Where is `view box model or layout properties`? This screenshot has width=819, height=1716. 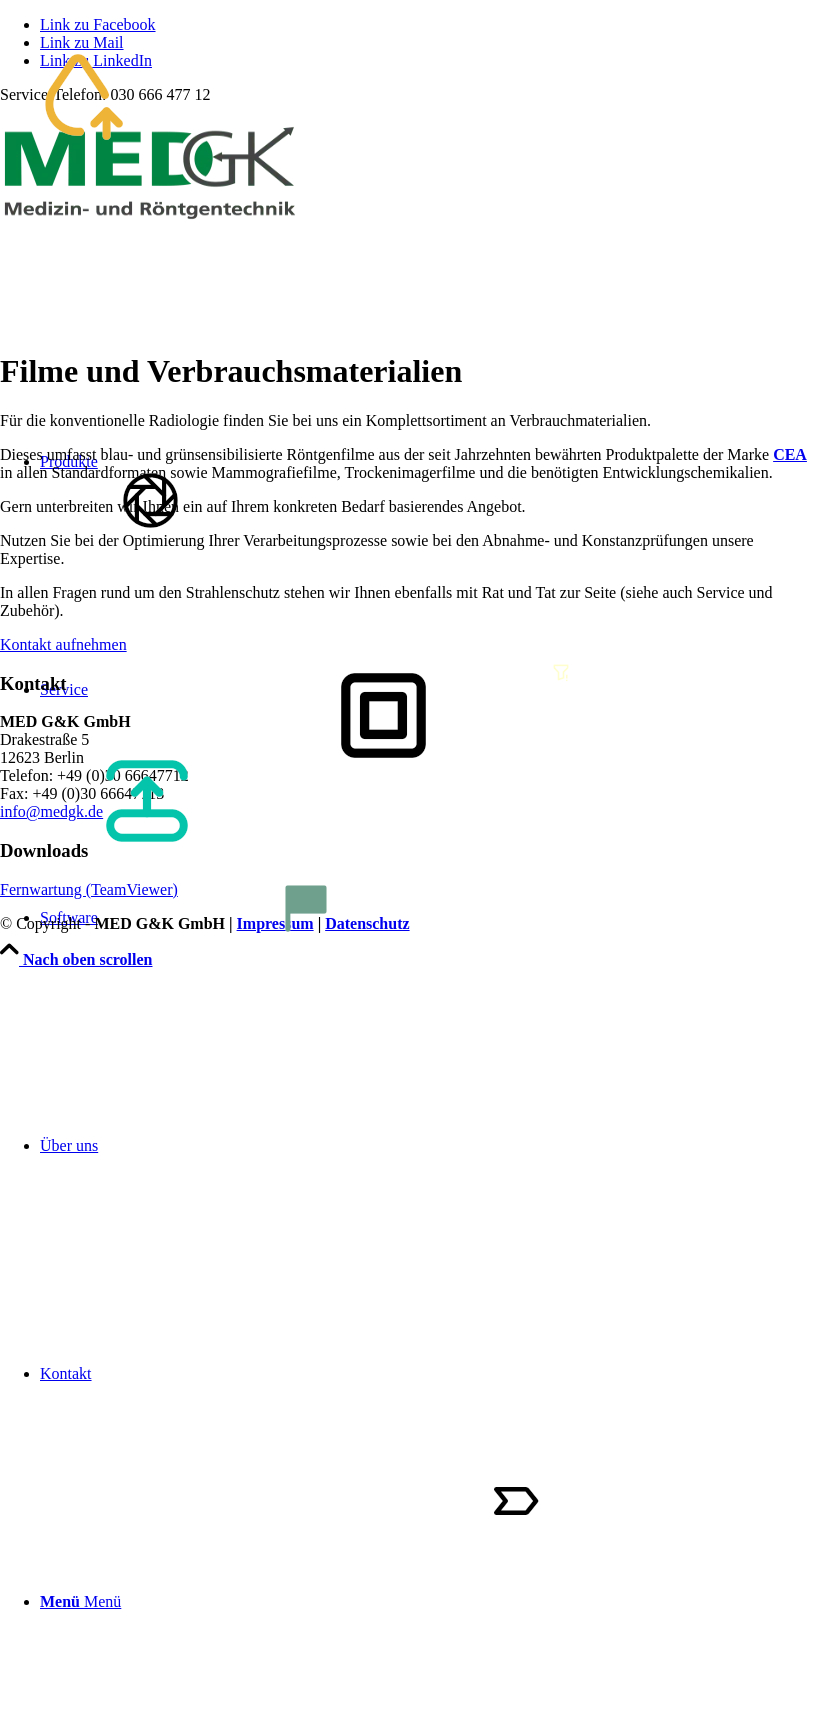 view box model or layout properties is located at coordinates (383, 715).